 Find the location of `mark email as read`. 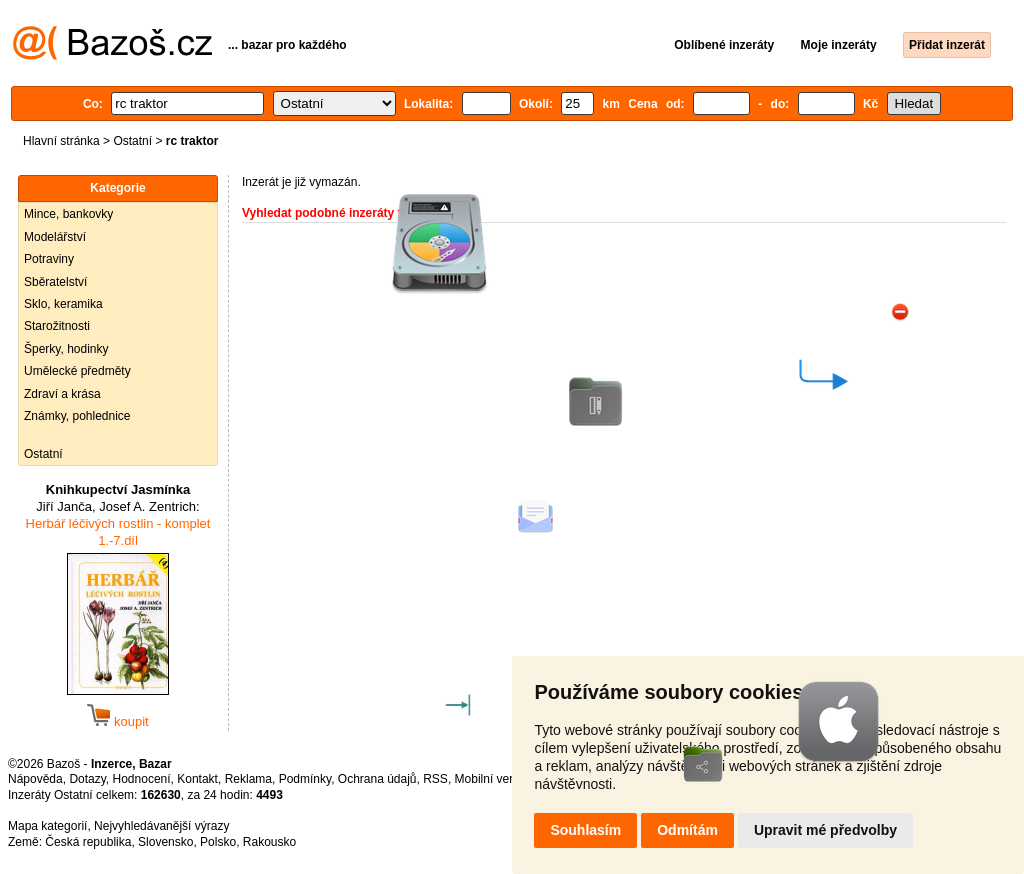

mark email as read is located at coordinates (535, 518).